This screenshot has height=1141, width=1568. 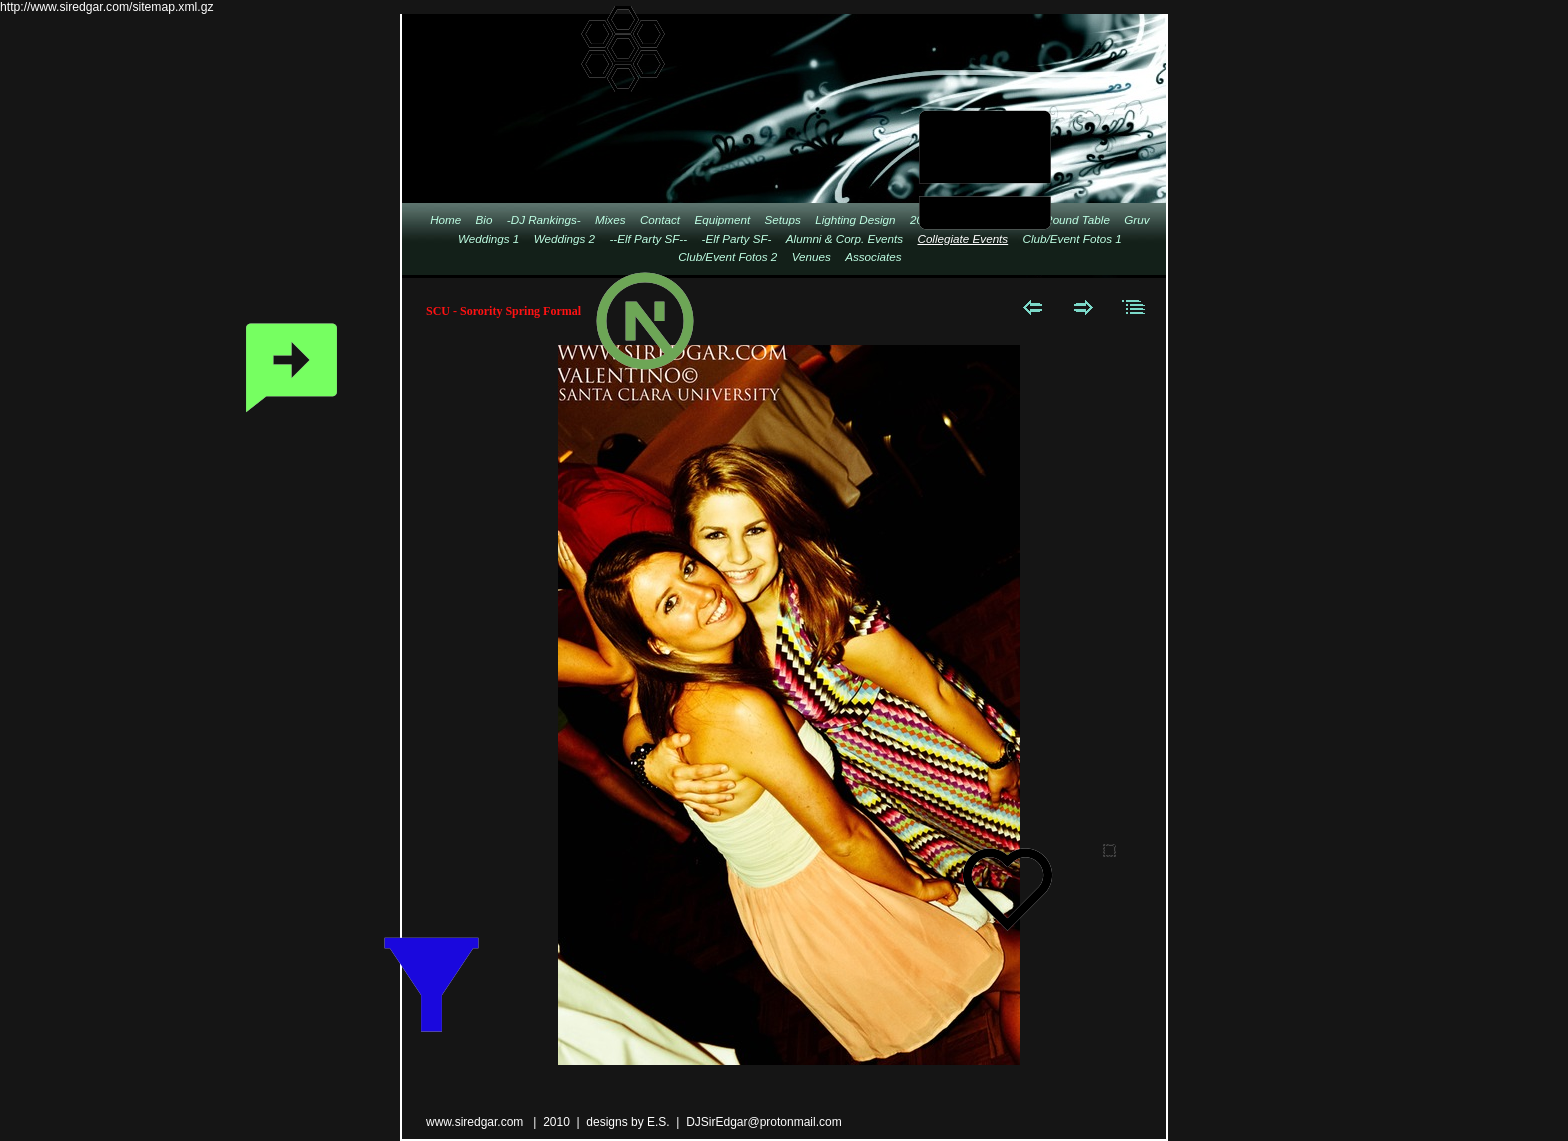 I want to click on add to favorites, so click(x=1007, y=888).